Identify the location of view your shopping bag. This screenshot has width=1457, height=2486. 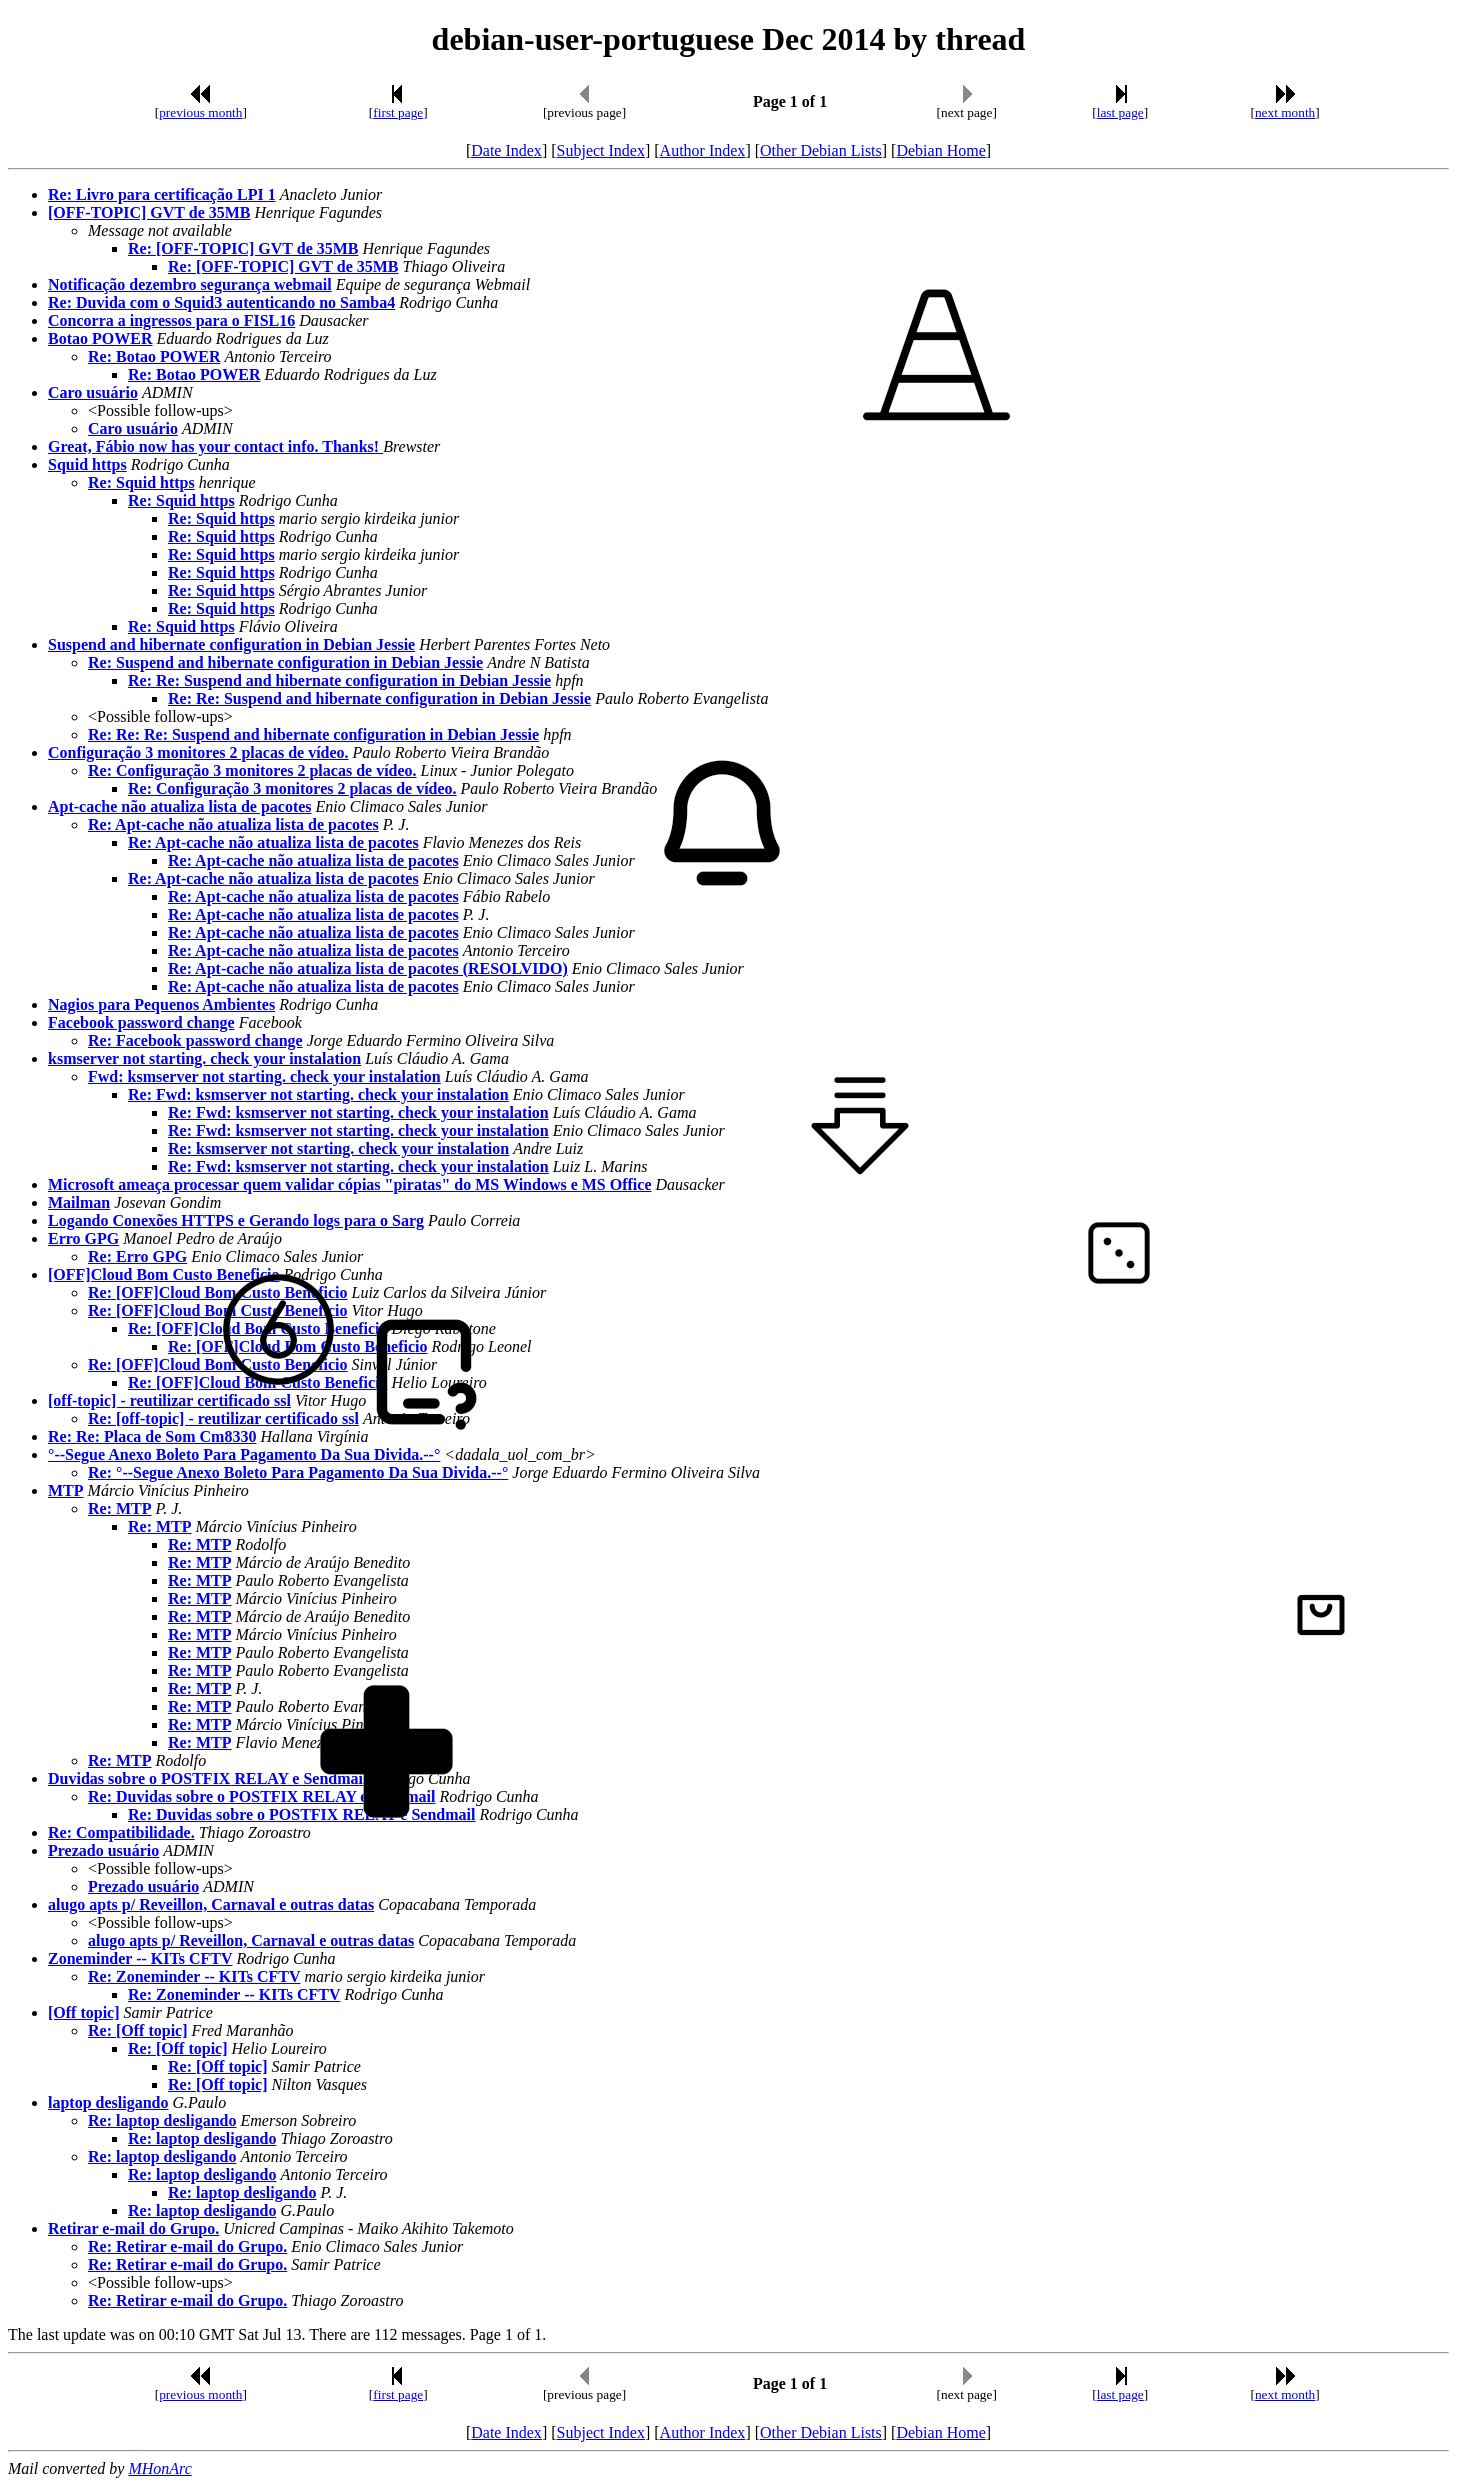
(1321, 1615).